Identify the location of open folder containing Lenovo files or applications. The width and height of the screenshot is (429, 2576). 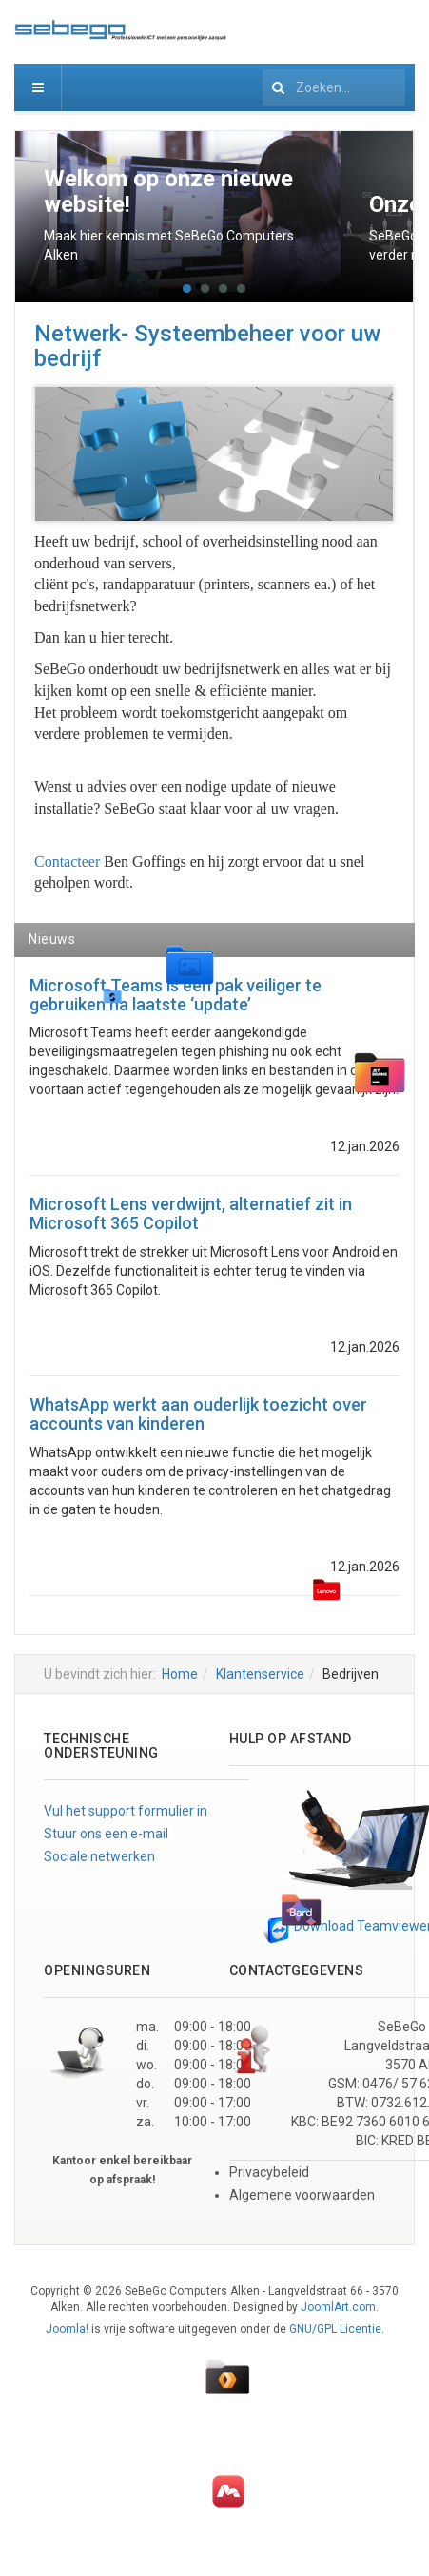
(326, 1590).